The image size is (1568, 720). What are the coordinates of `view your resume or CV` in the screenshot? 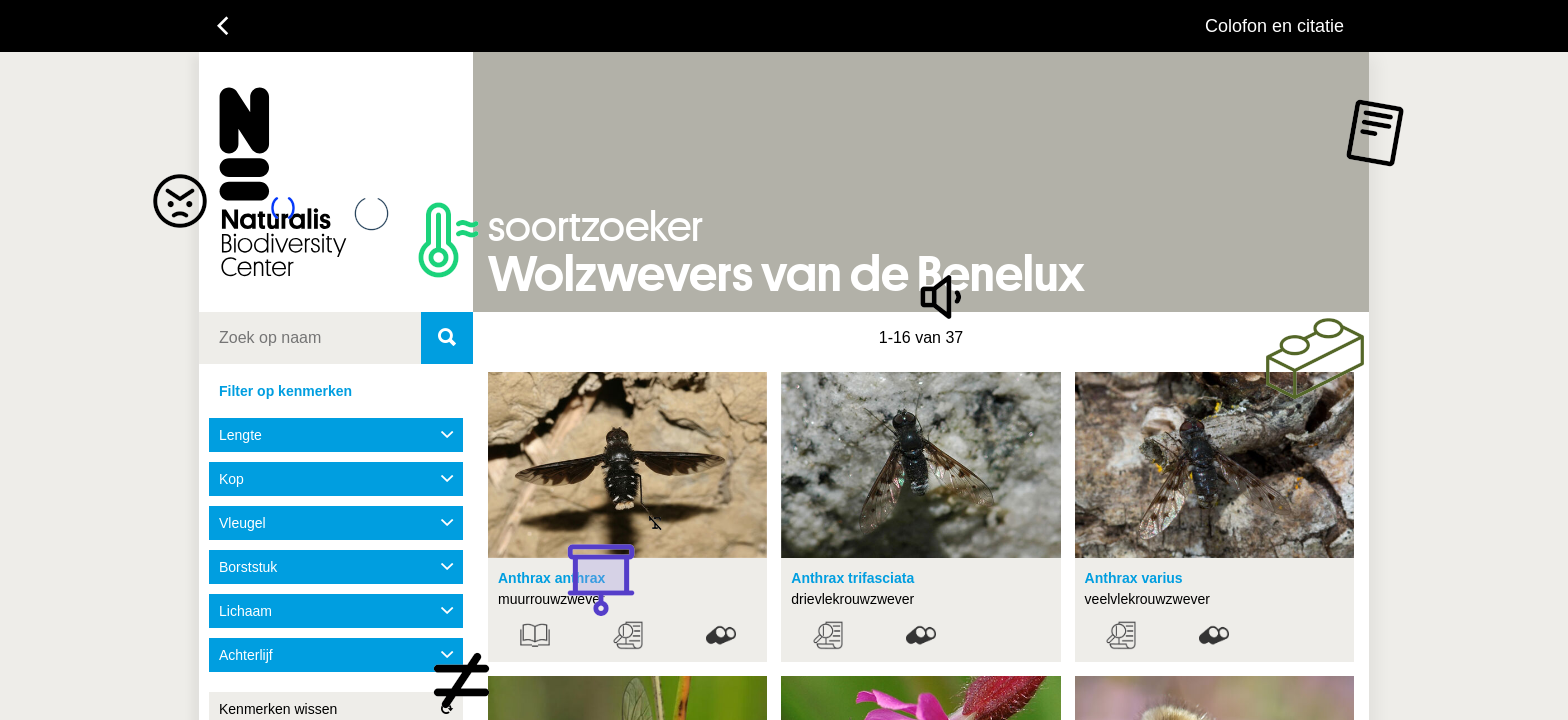 It's located at (1375, 133).